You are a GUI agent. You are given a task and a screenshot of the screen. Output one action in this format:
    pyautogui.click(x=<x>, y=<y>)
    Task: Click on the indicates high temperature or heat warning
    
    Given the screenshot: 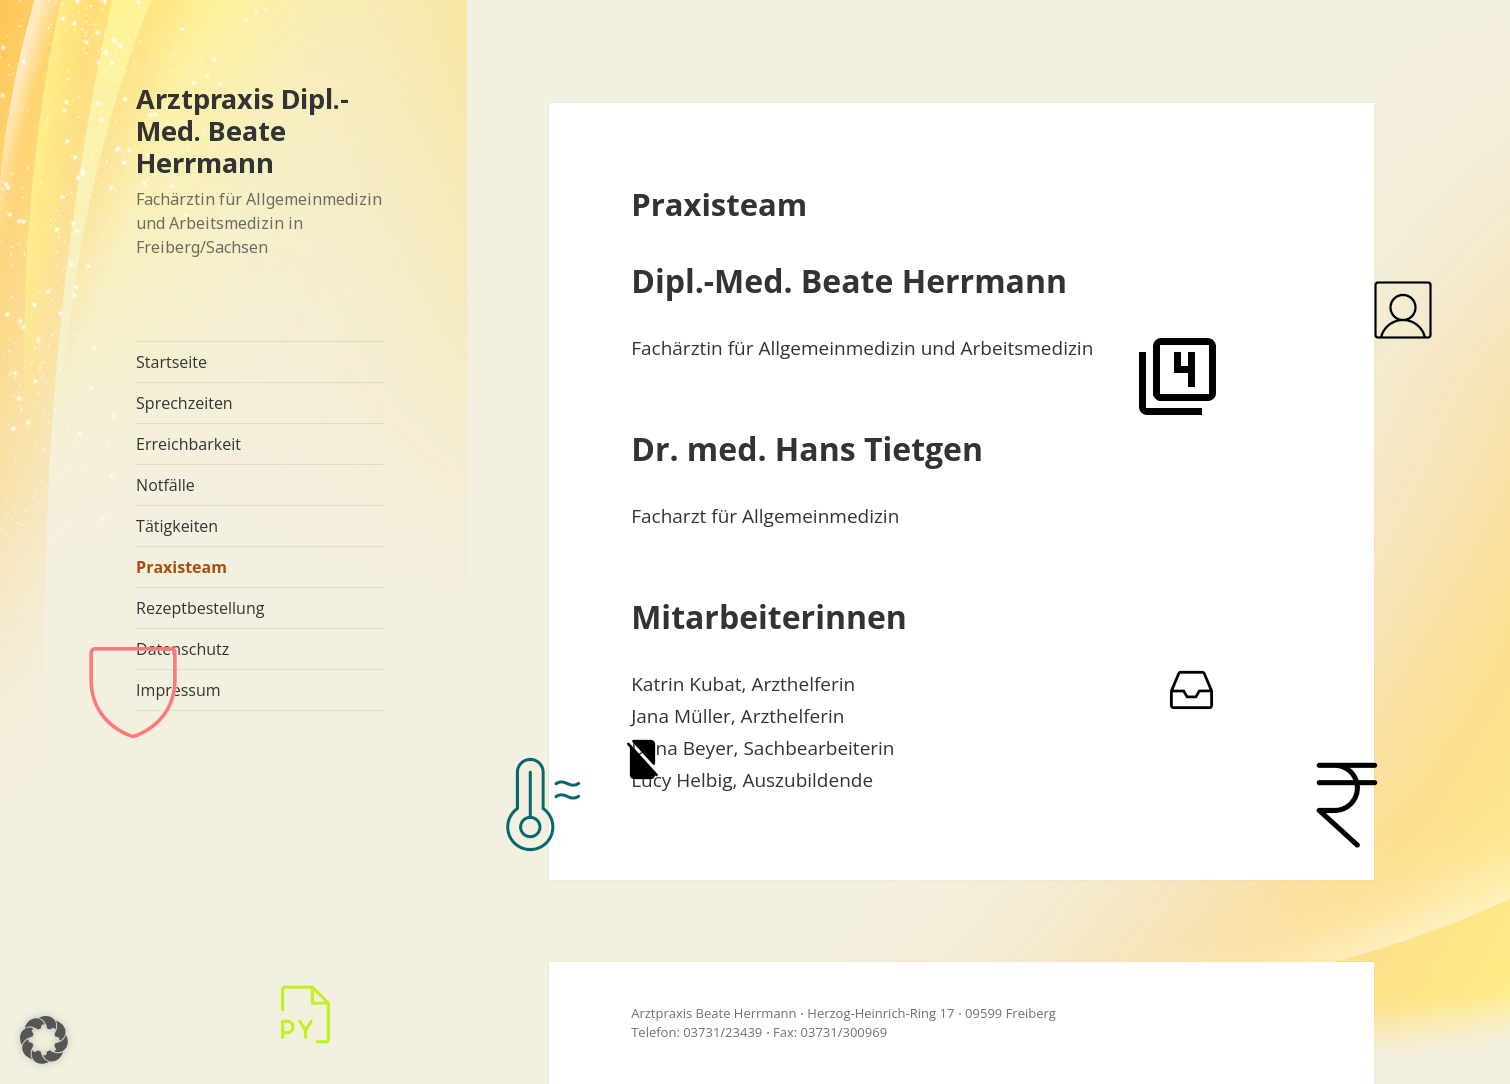 What is the action you would take?
    pyautogui.click(x=533, y=804)
    